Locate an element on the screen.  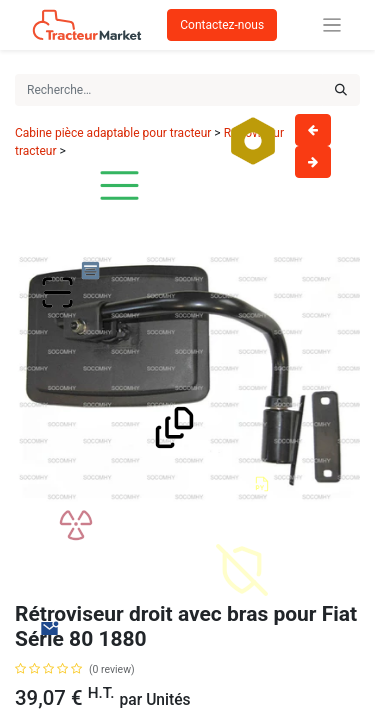
view stacked or grouped files is located at coordinates (174, 427).